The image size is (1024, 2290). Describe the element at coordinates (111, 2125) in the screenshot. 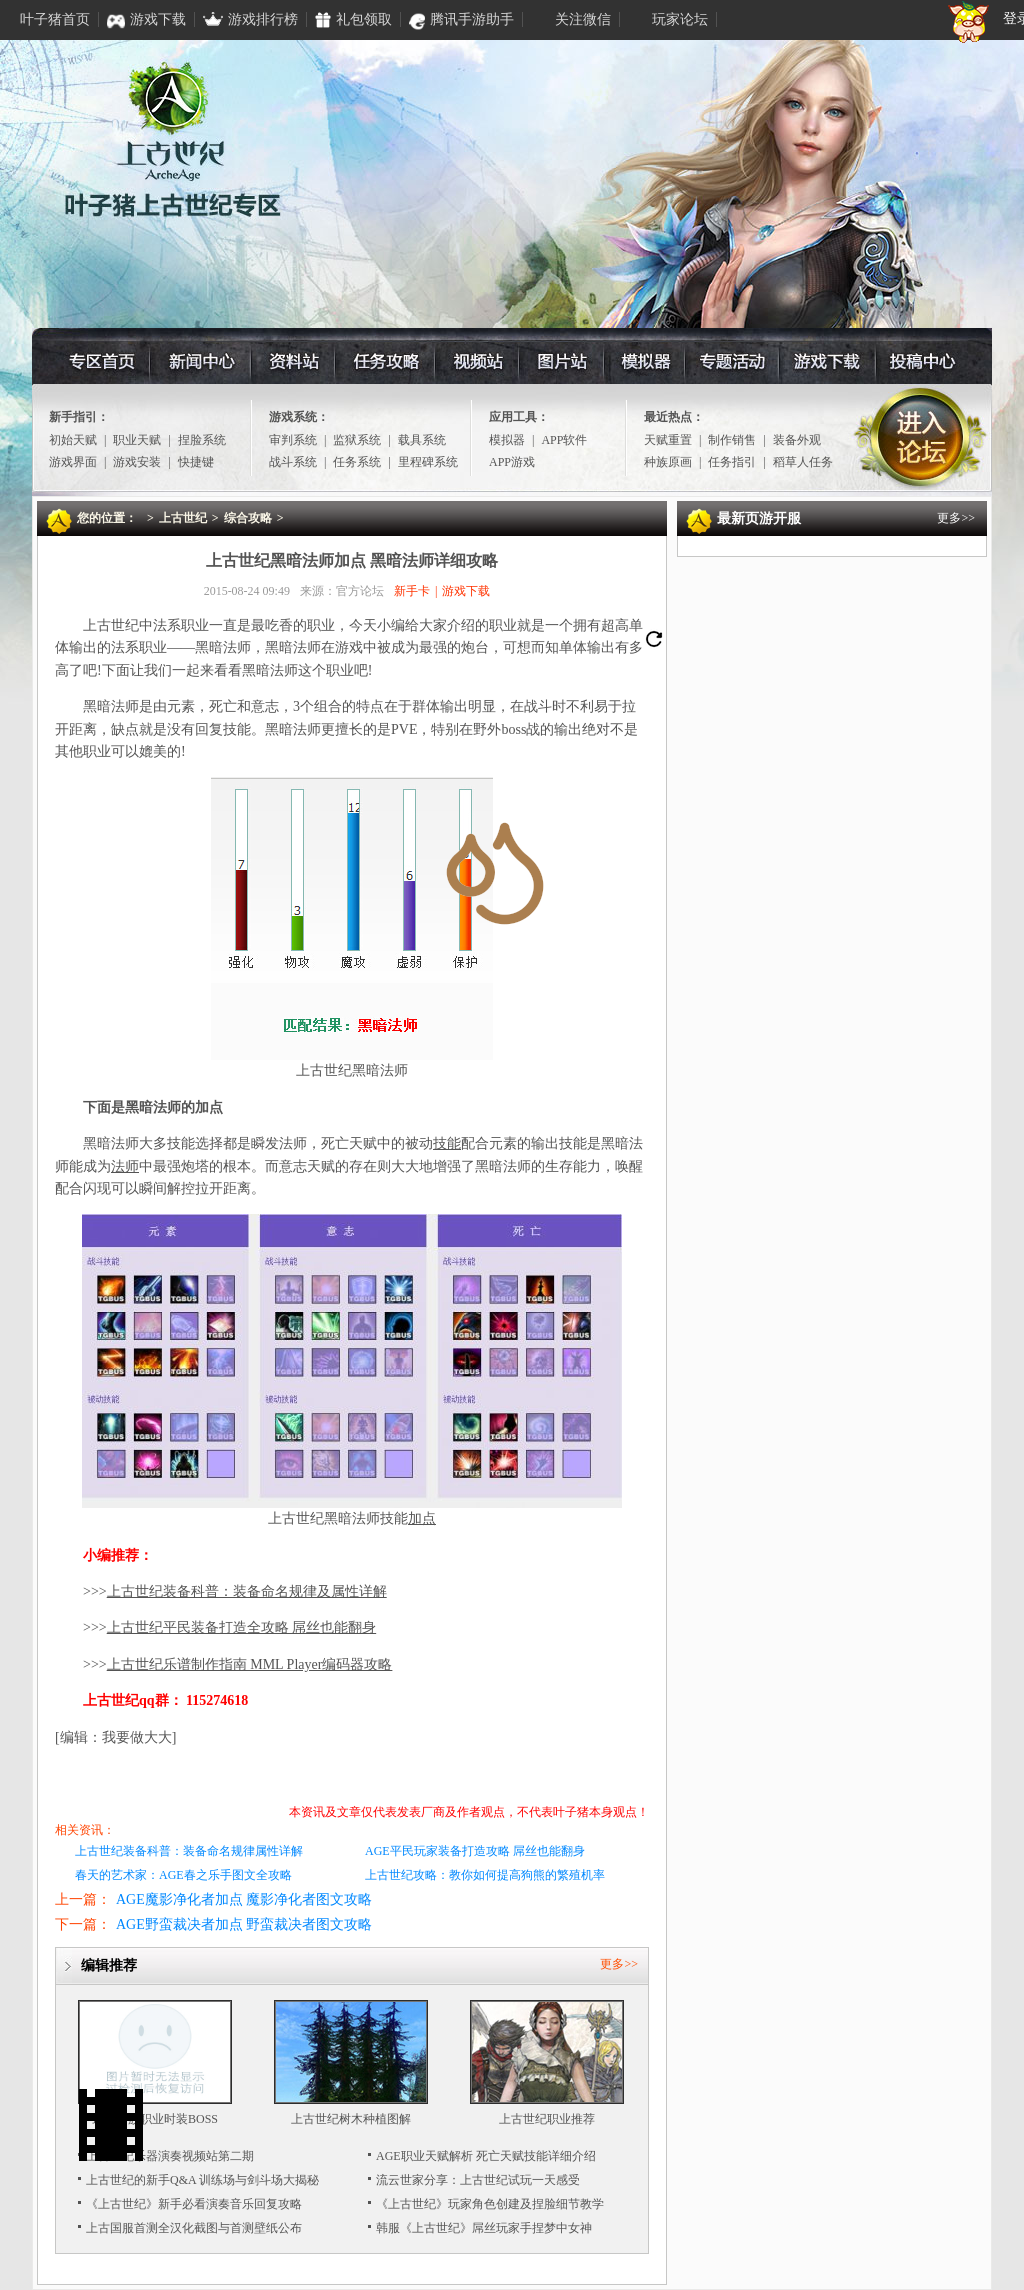

I see `browse local movies or theaters nearby` at that location.